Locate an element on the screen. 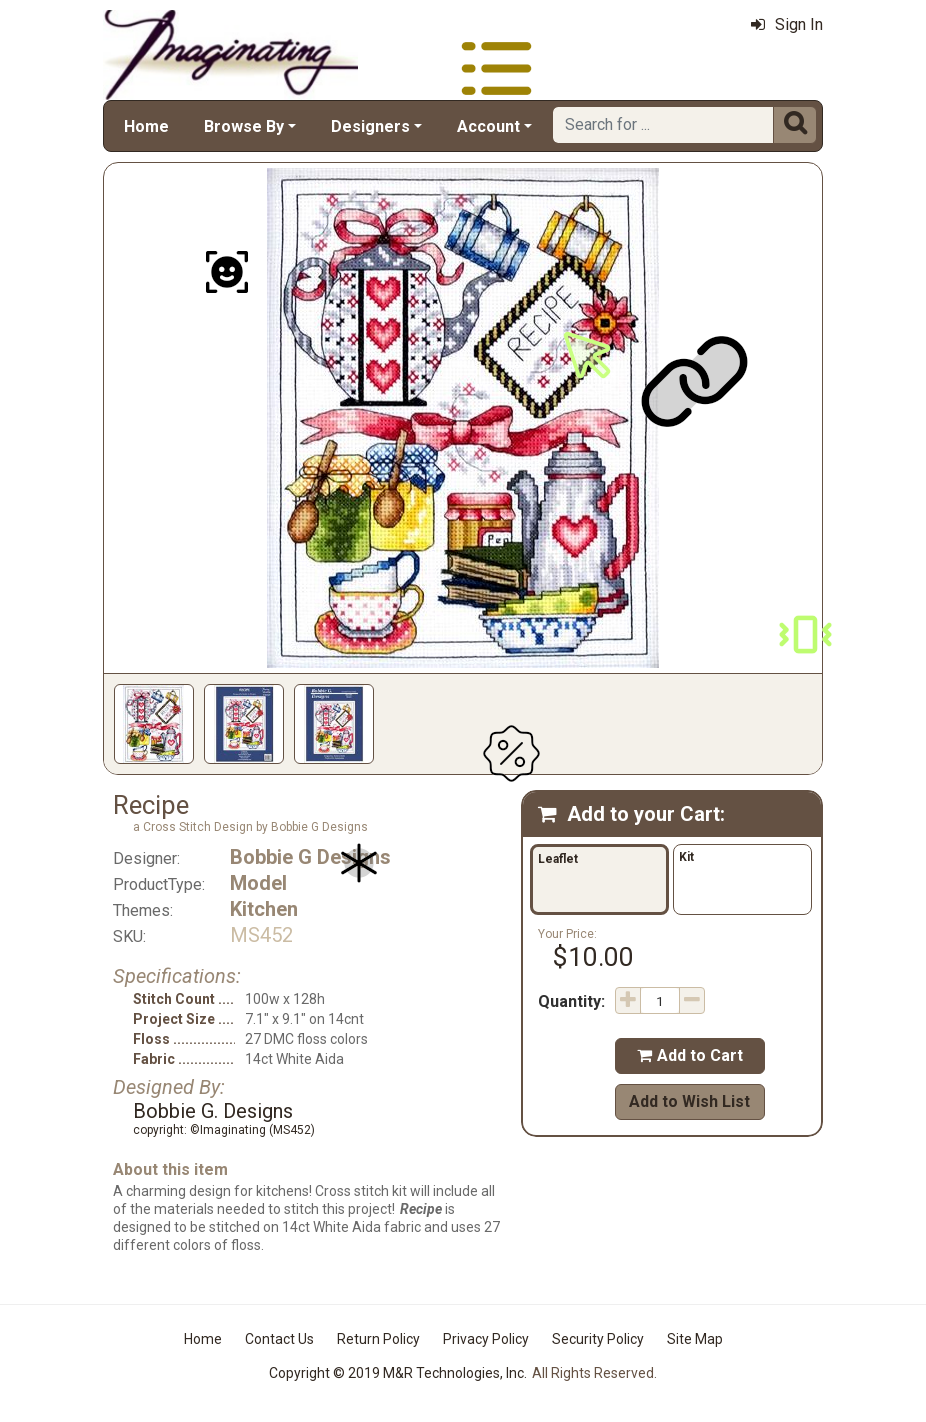  scan face to unlock or authenticate is located at coordinates (227, 272).